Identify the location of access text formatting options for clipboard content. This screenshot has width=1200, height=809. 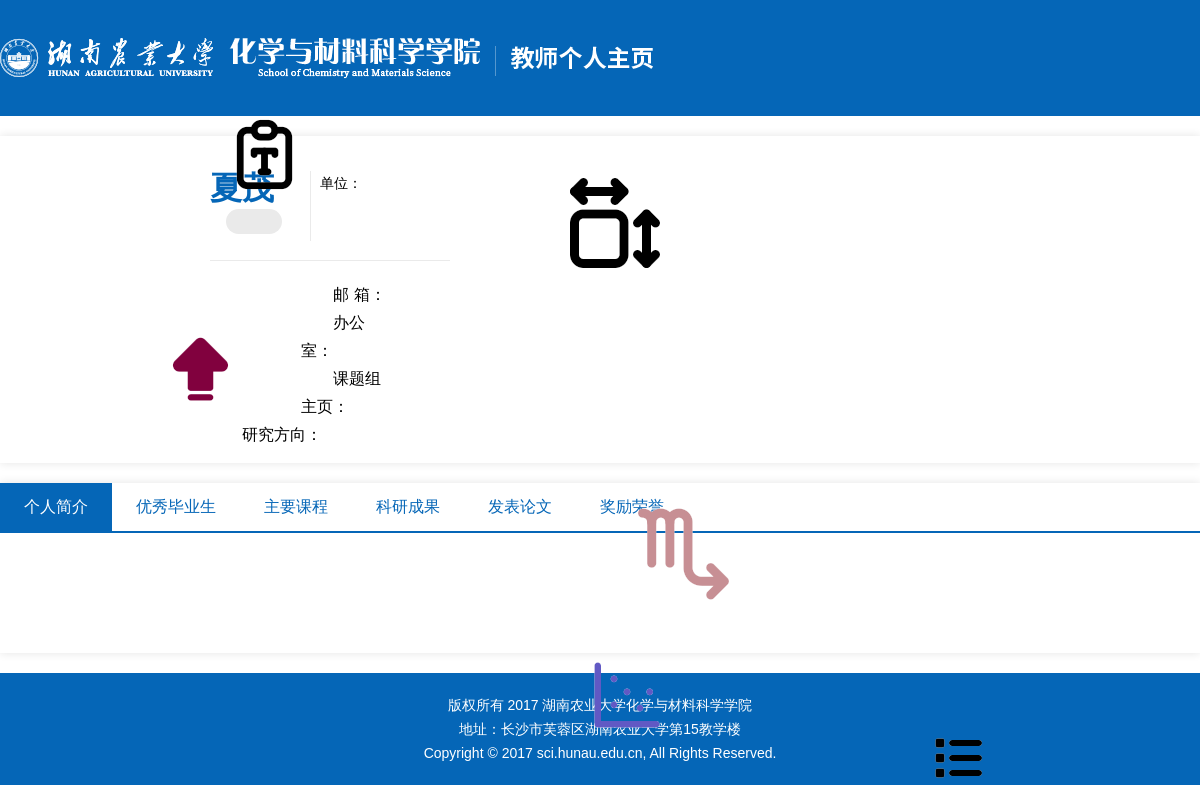
(264, 154).